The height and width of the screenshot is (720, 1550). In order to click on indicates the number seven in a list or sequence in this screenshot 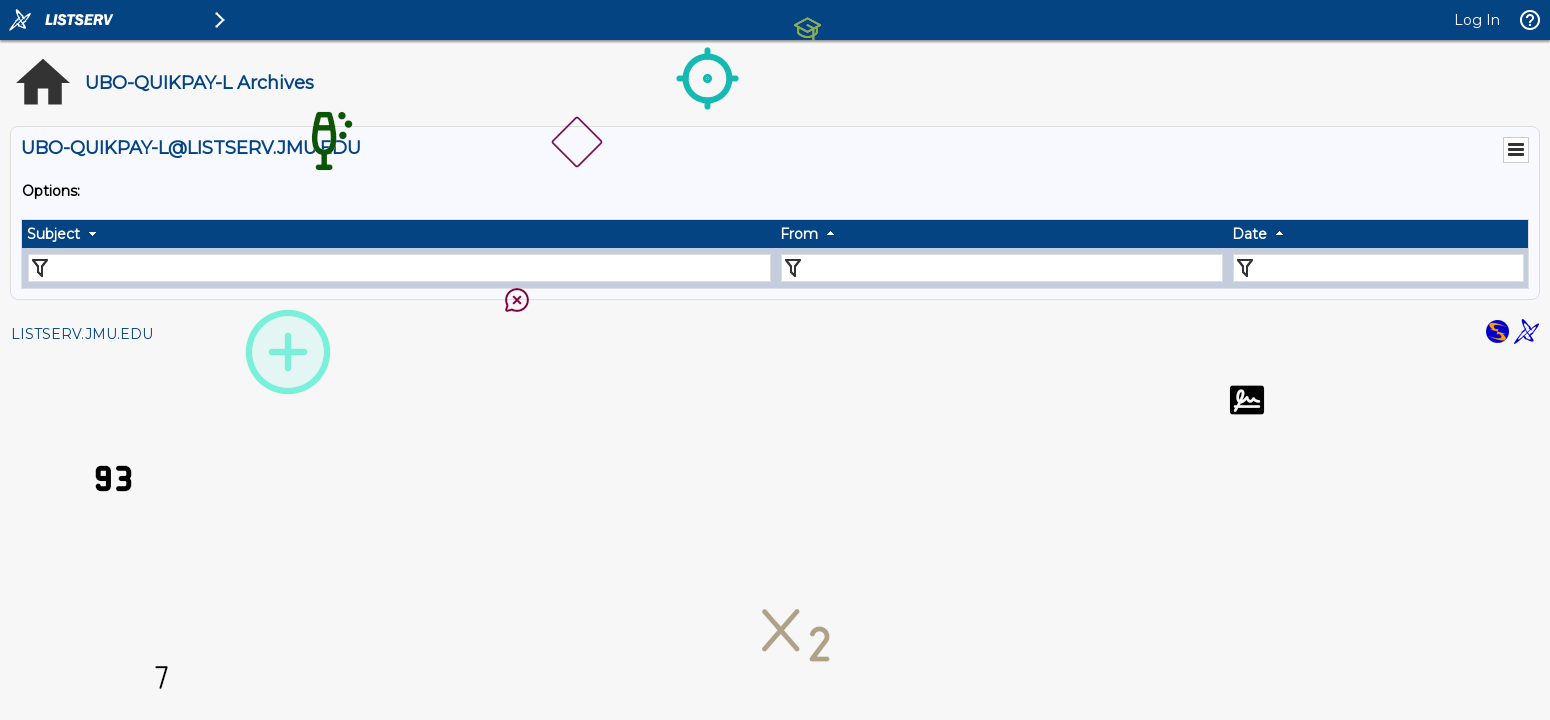, I will do `click(161, 677)`.